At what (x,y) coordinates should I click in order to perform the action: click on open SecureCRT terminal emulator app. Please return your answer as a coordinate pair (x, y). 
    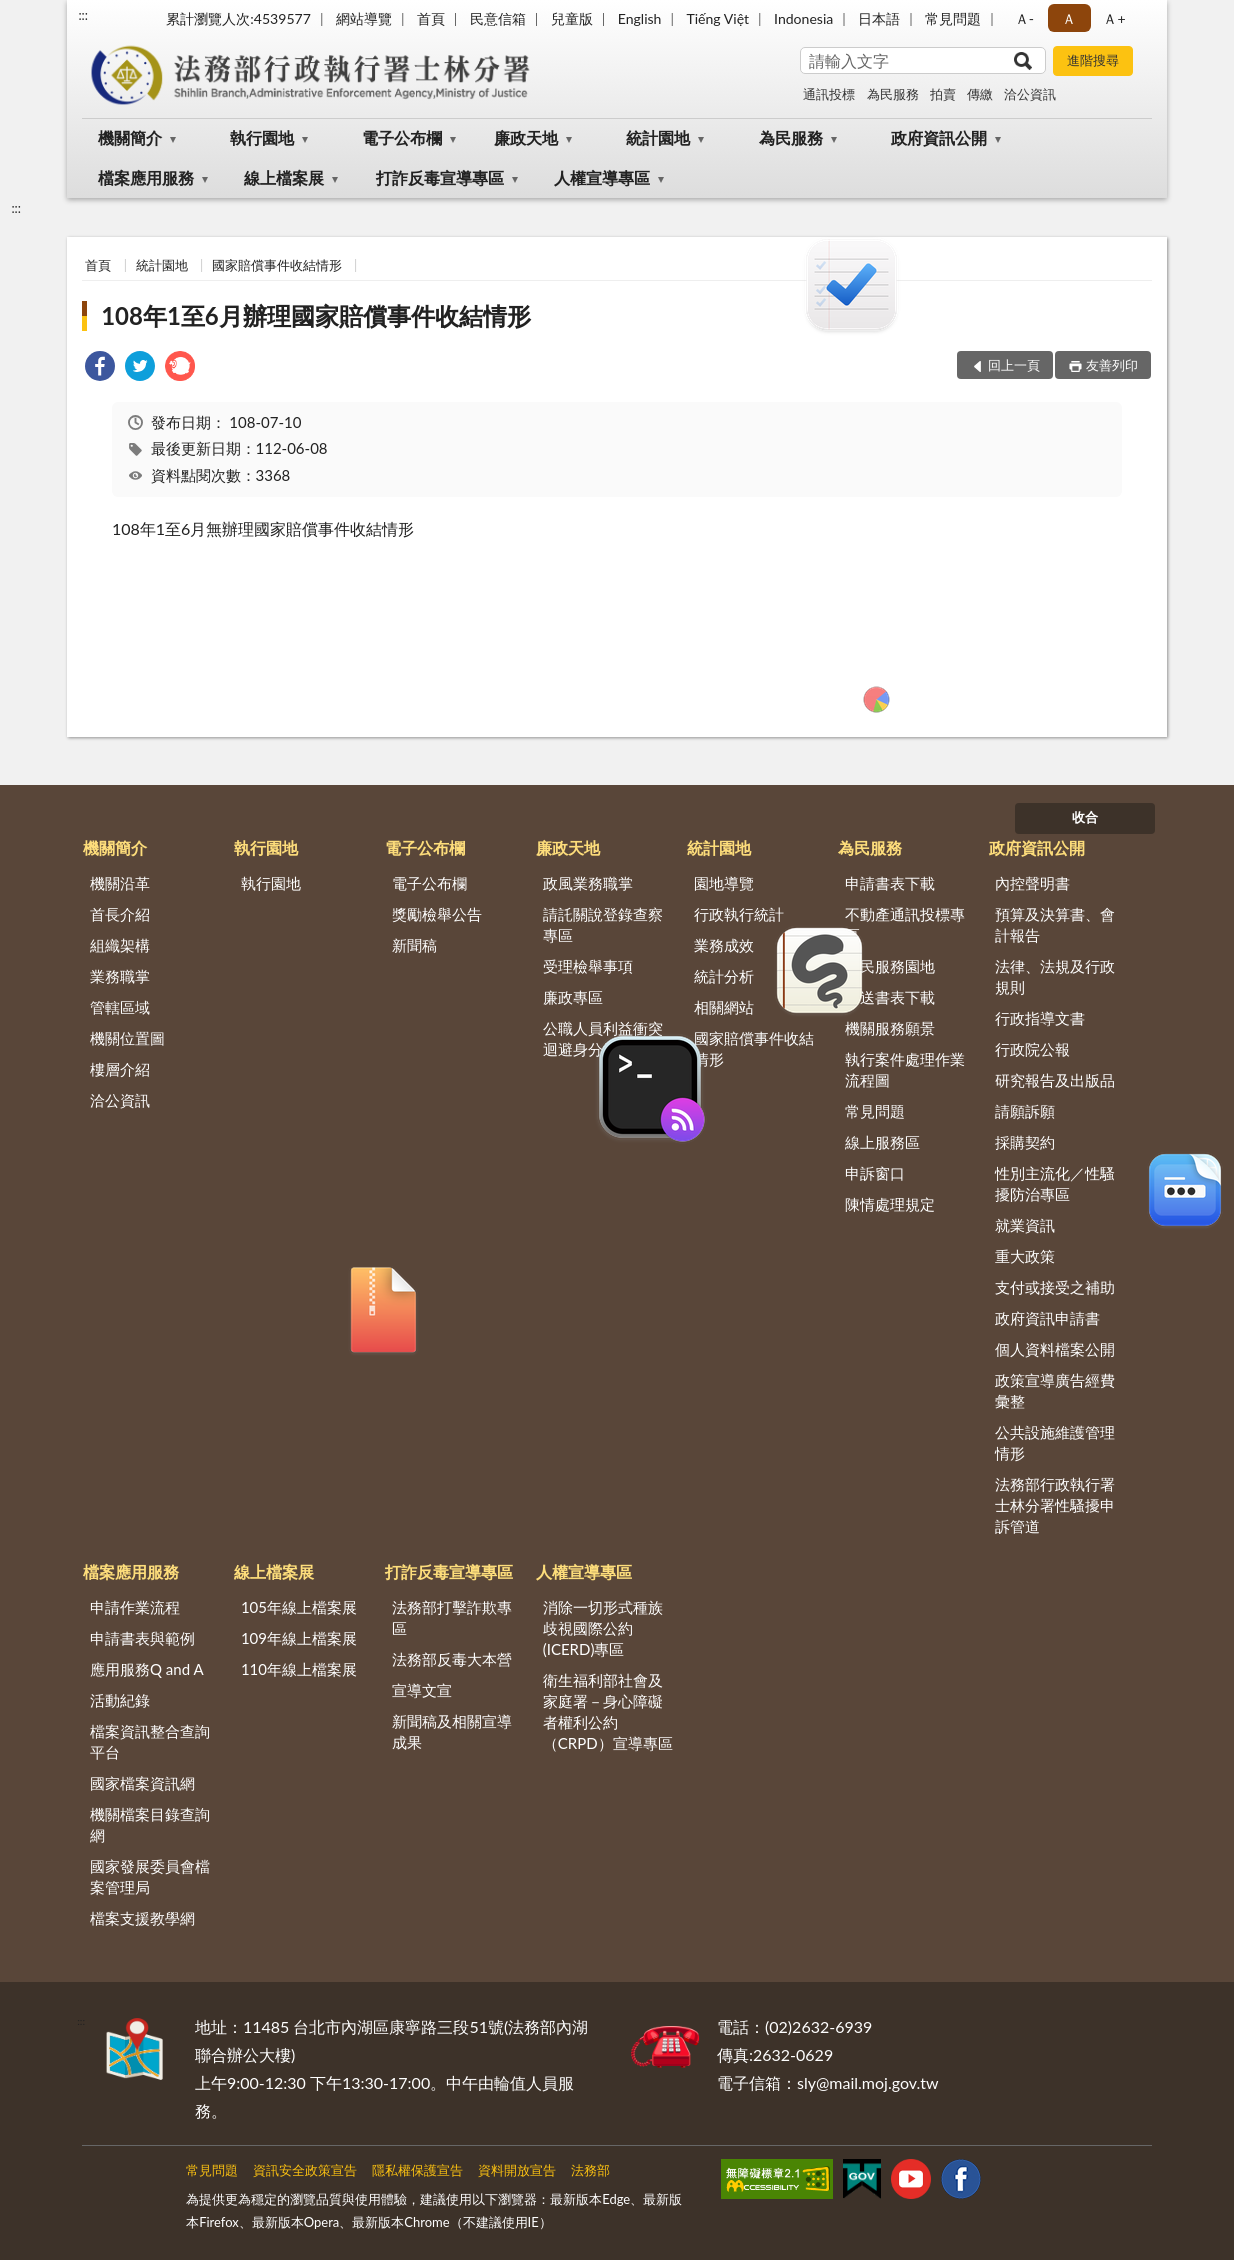
    Looking at the image, I should click on (650, 1087).